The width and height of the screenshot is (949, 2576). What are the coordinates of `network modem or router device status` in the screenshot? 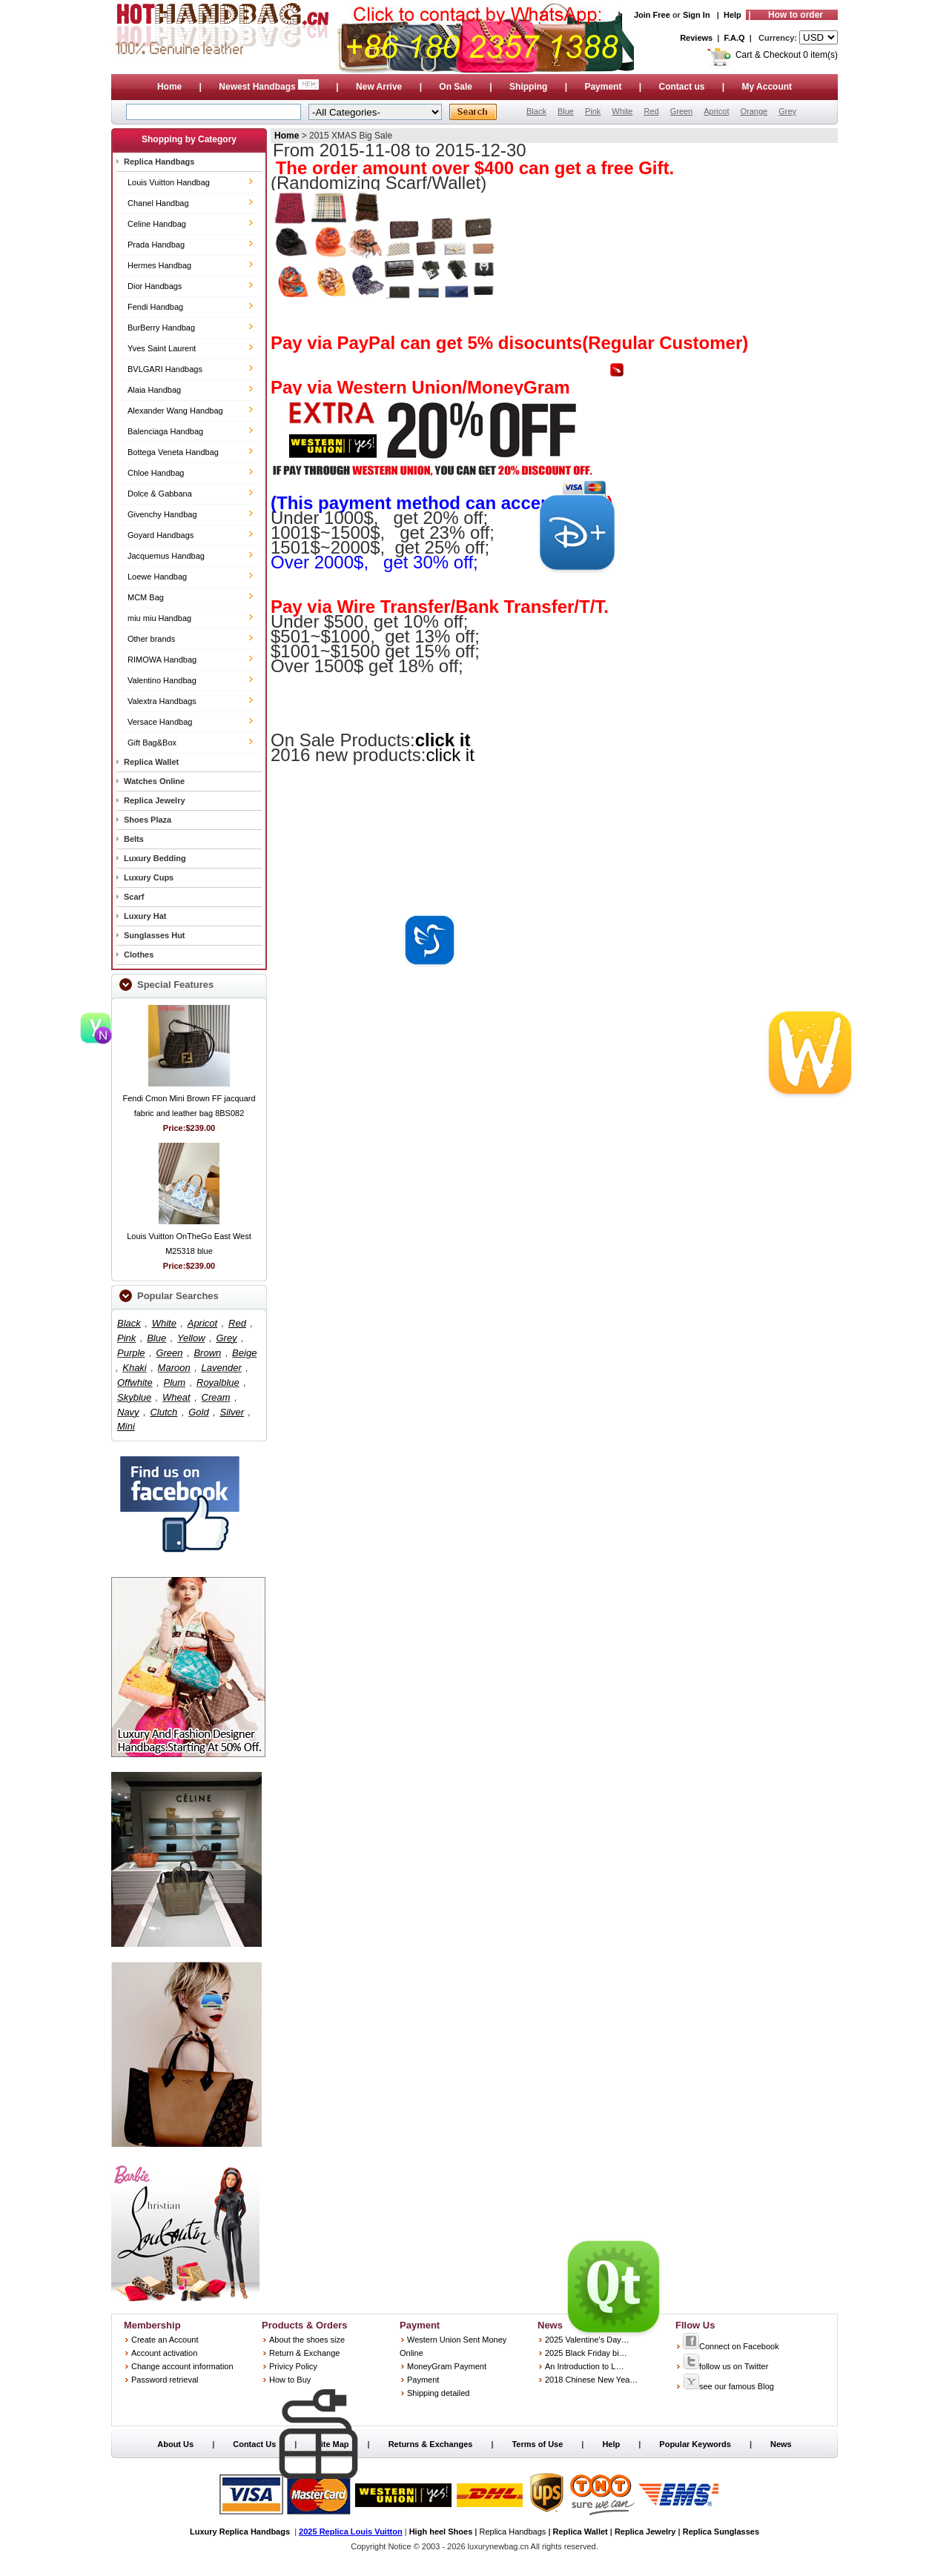 It's located at (211, 1996).